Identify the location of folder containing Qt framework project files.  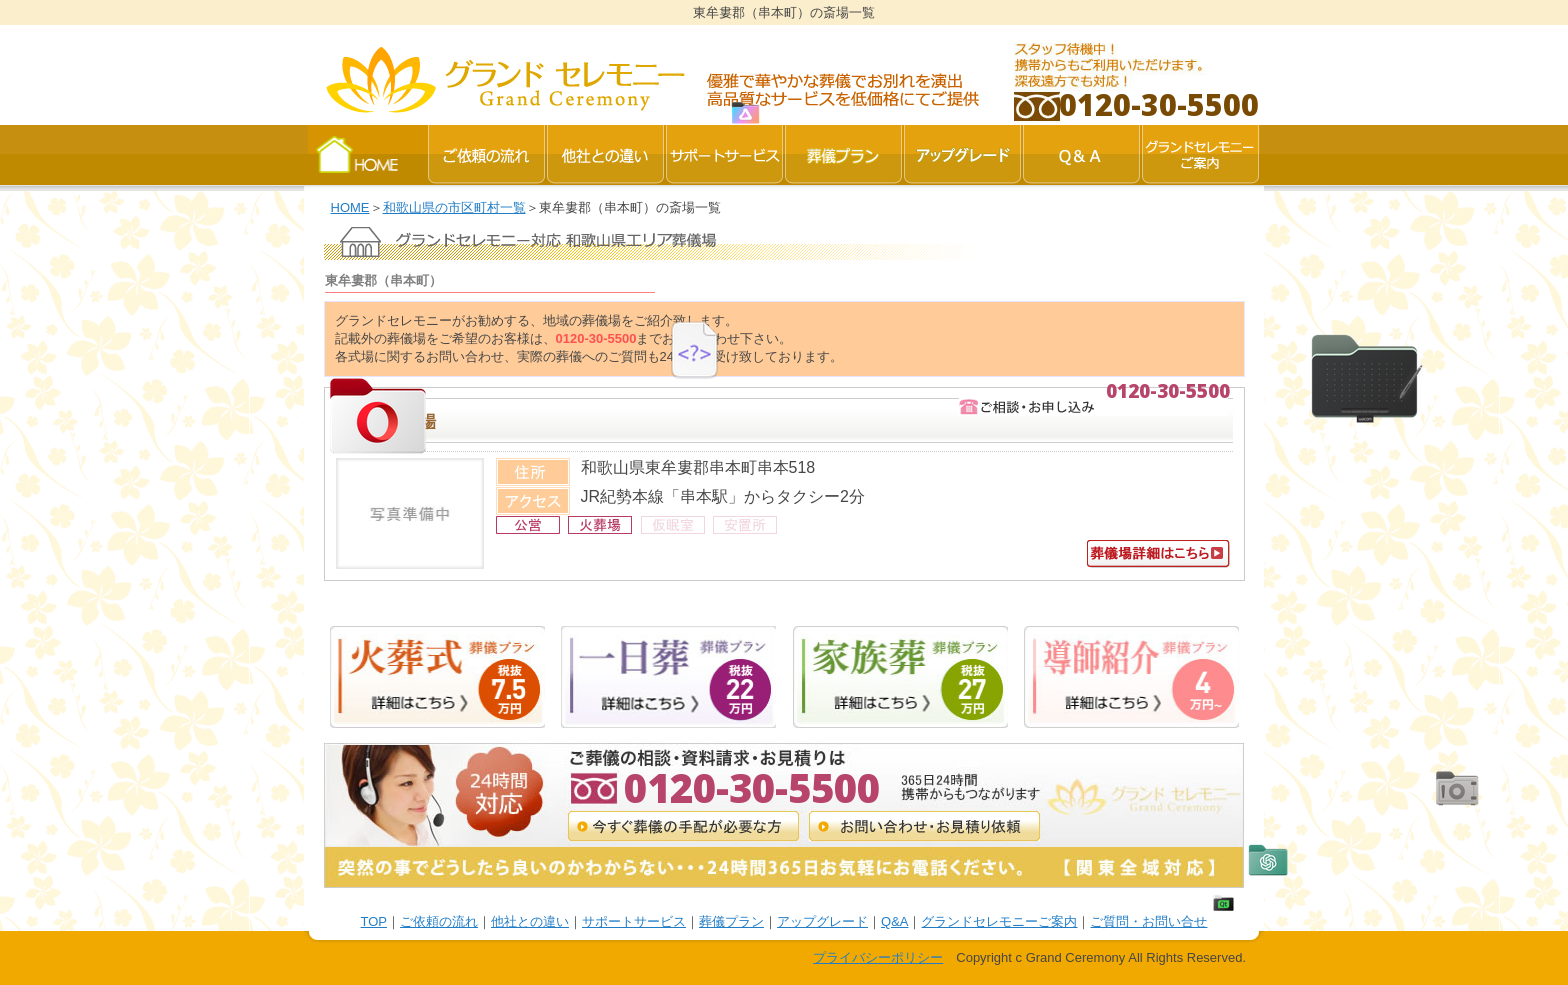
(1223, 903).